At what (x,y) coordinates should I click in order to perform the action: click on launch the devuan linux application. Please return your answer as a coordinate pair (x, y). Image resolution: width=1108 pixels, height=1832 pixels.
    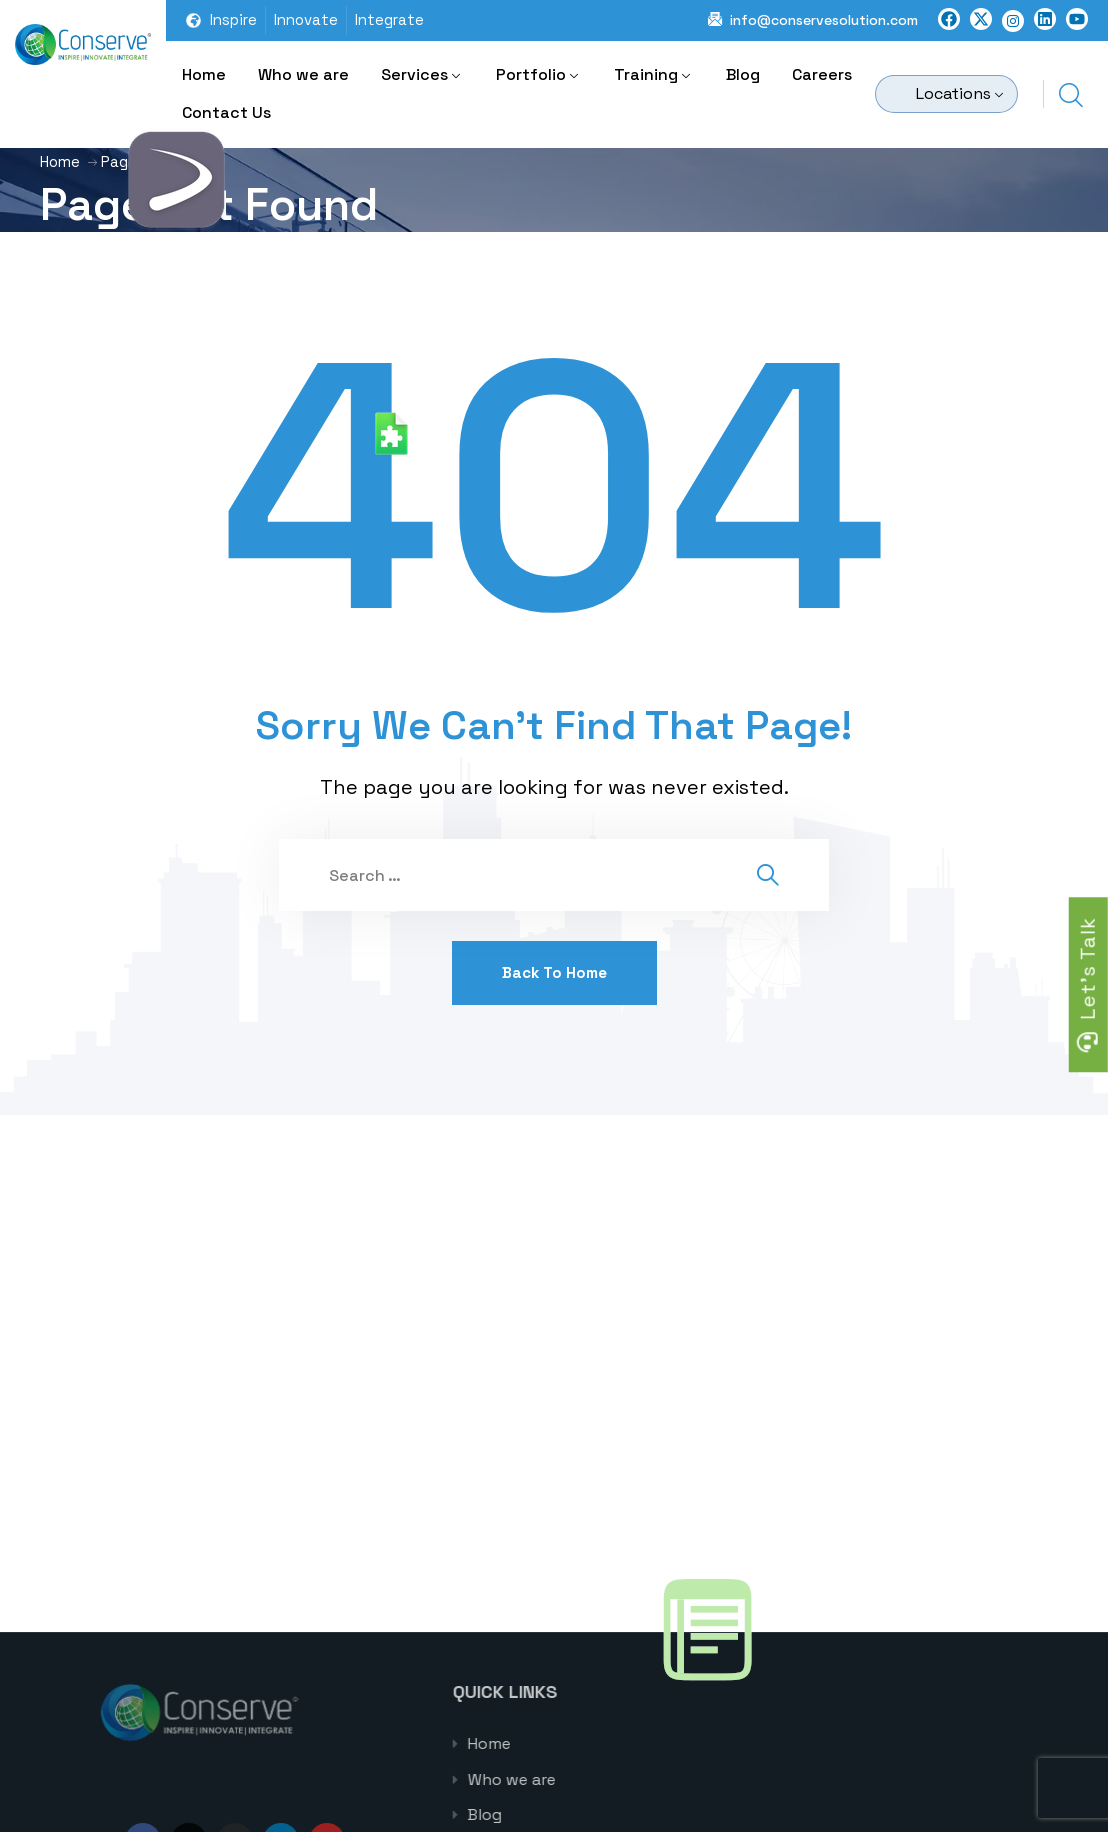
    Looking at the image, I should click on (176, 179).